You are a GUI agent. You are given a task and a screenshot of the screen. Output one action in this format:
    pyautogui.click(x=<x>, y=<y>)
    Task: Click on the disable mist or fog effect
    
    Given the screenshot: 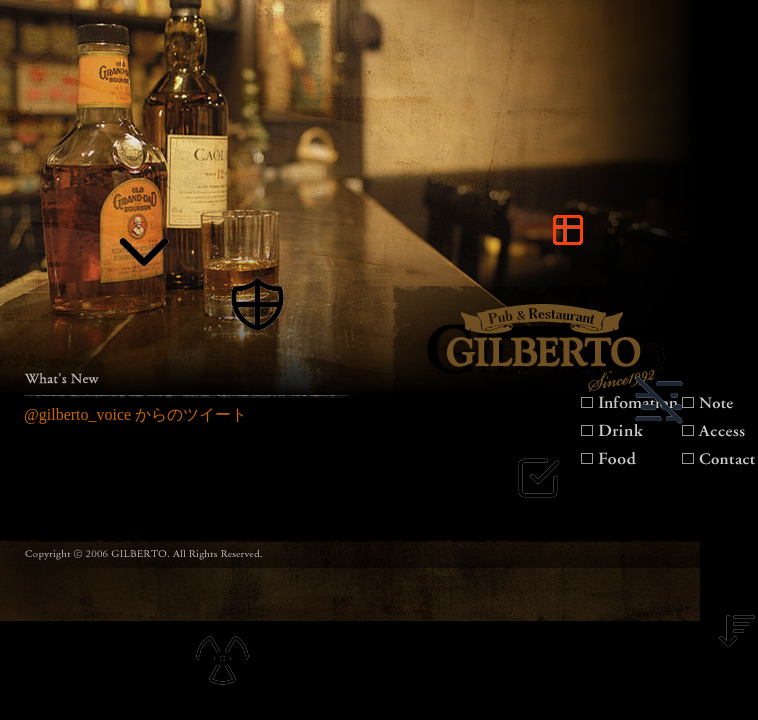 What is the action you would take?
    pyautogui.click(x=659, y=400)
    